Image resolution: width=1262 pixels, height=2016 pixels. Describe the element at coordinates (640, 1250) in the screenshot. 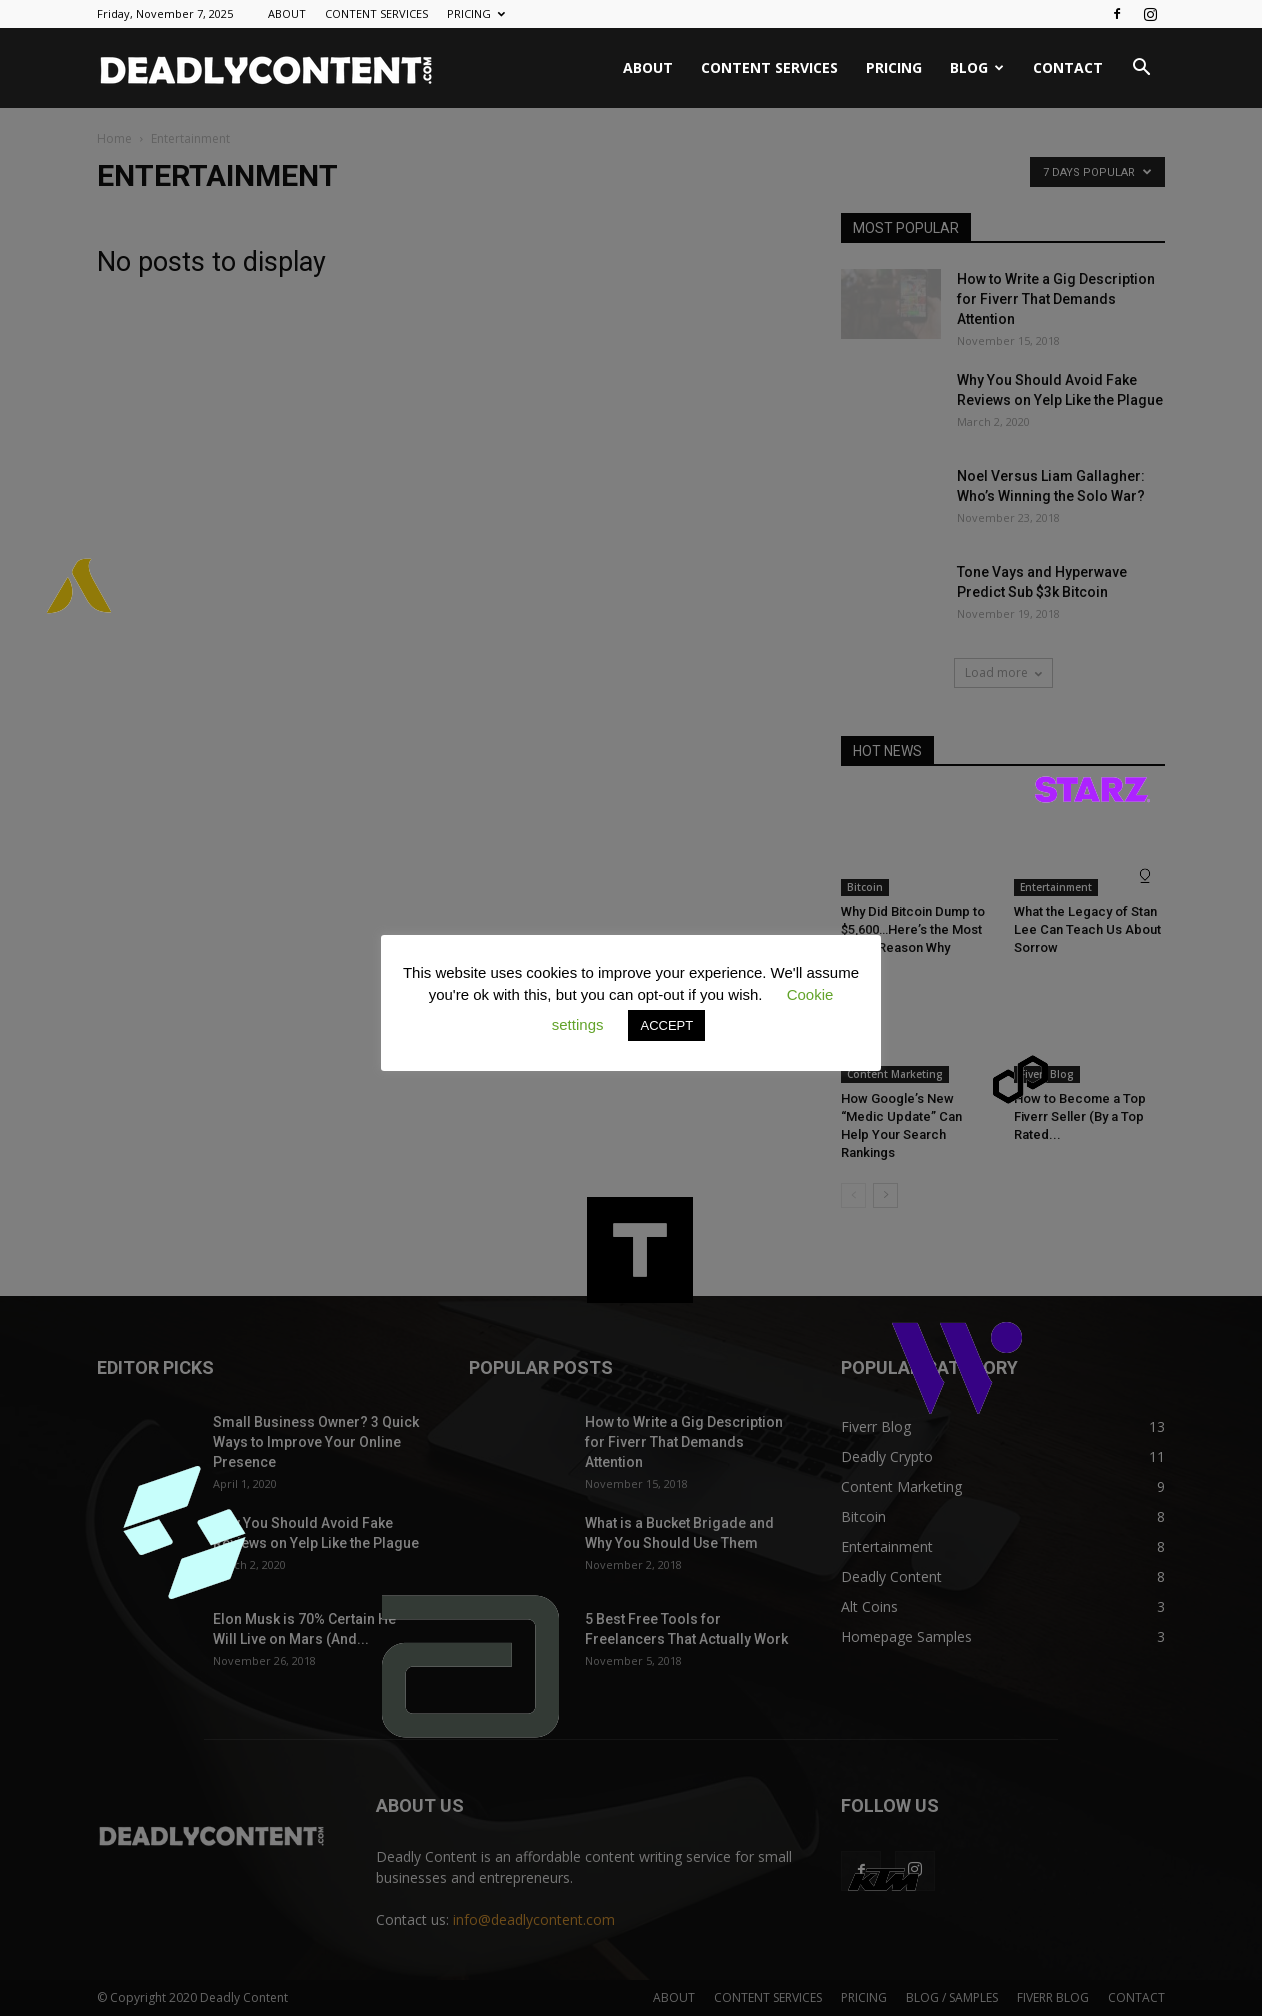

I see `open telegraph publishing platform` at that location.